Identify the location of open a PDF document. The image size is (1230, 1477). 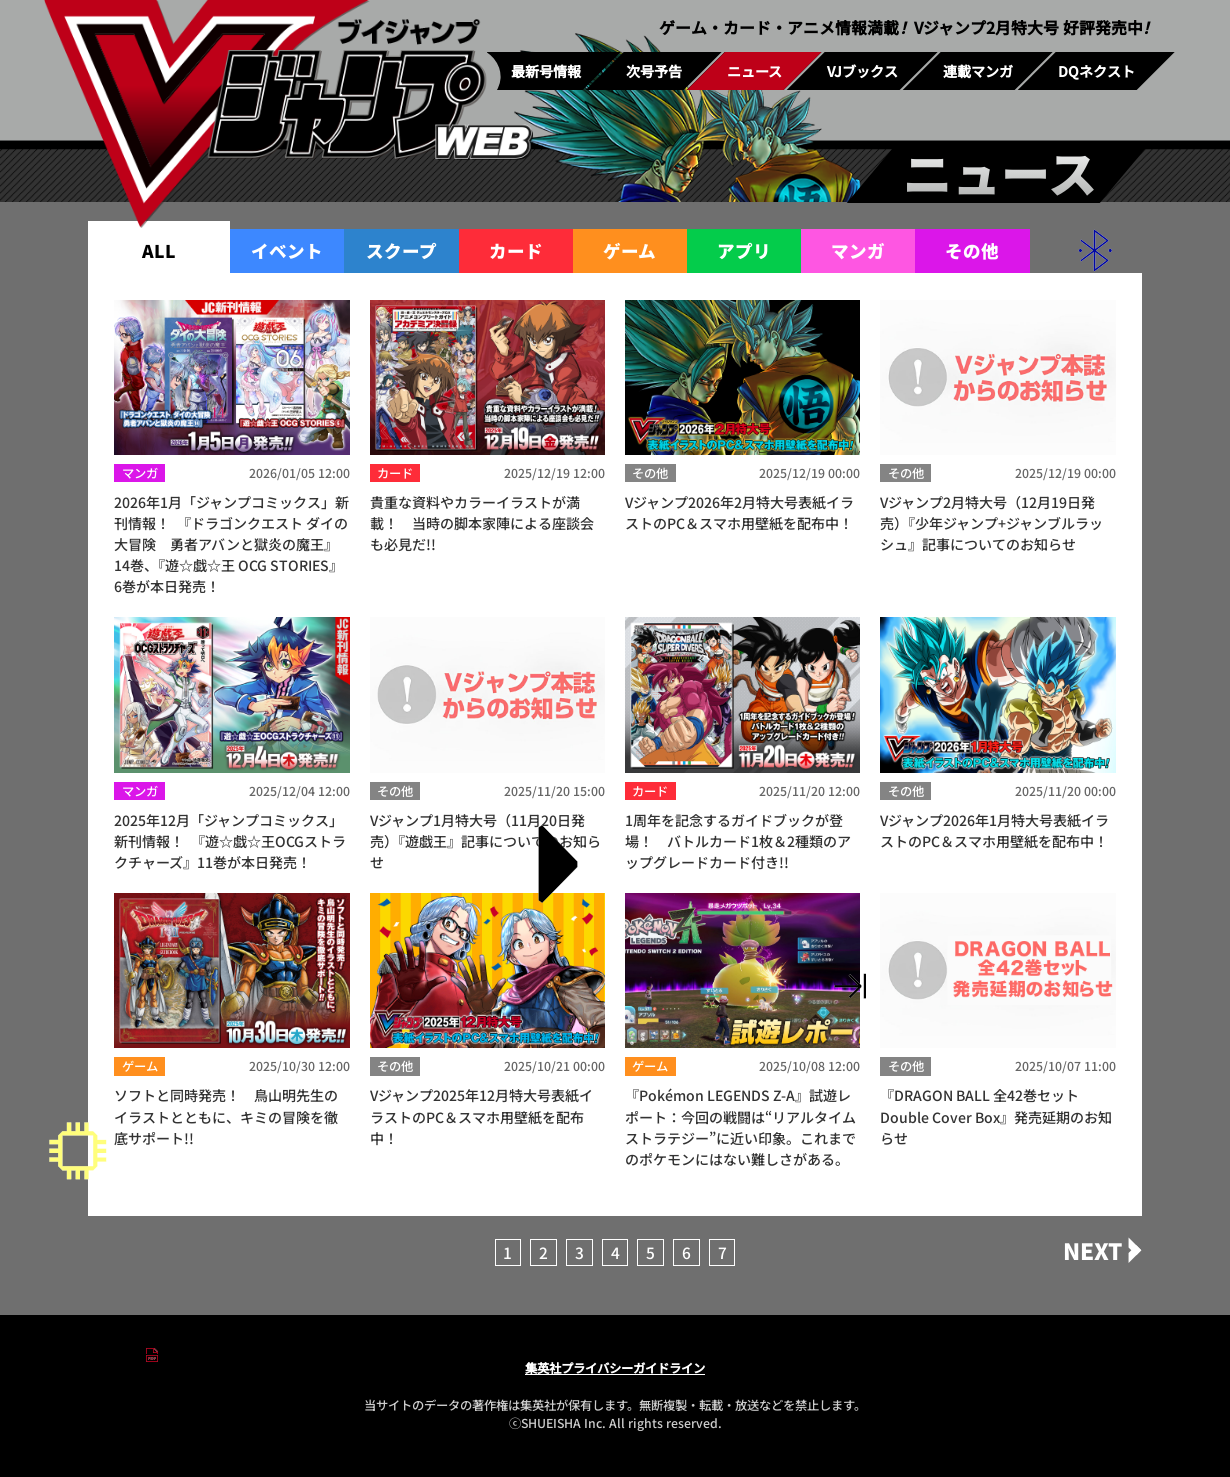
(152, 1355).